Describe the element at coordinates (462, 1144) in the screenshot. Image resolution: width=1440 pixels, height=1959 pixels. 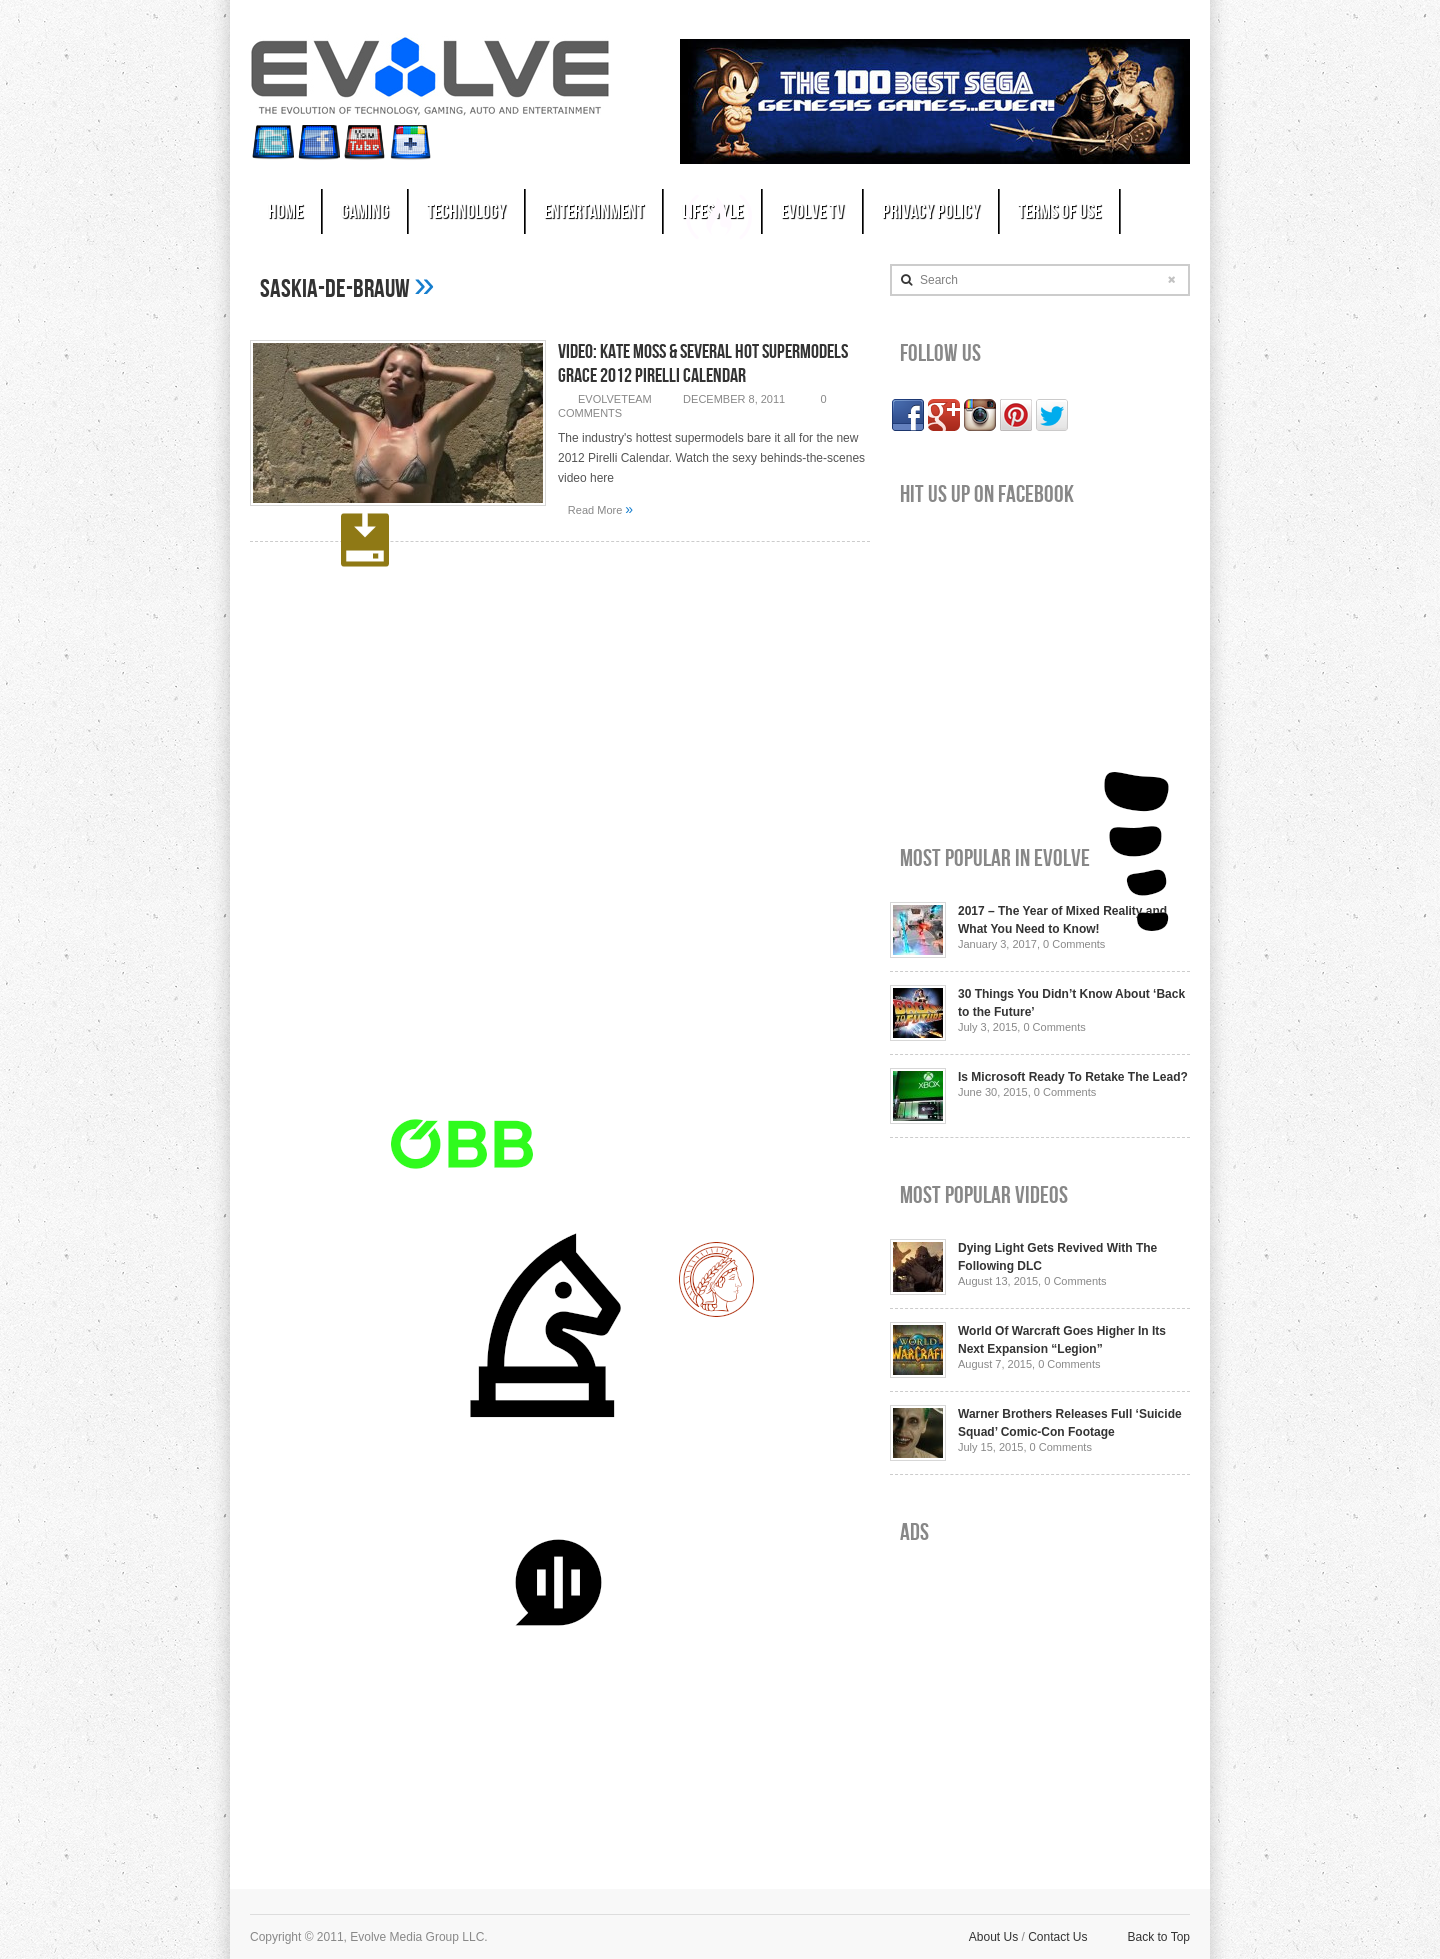
I see `navigate to ÖBB austrian railway services` at that location.